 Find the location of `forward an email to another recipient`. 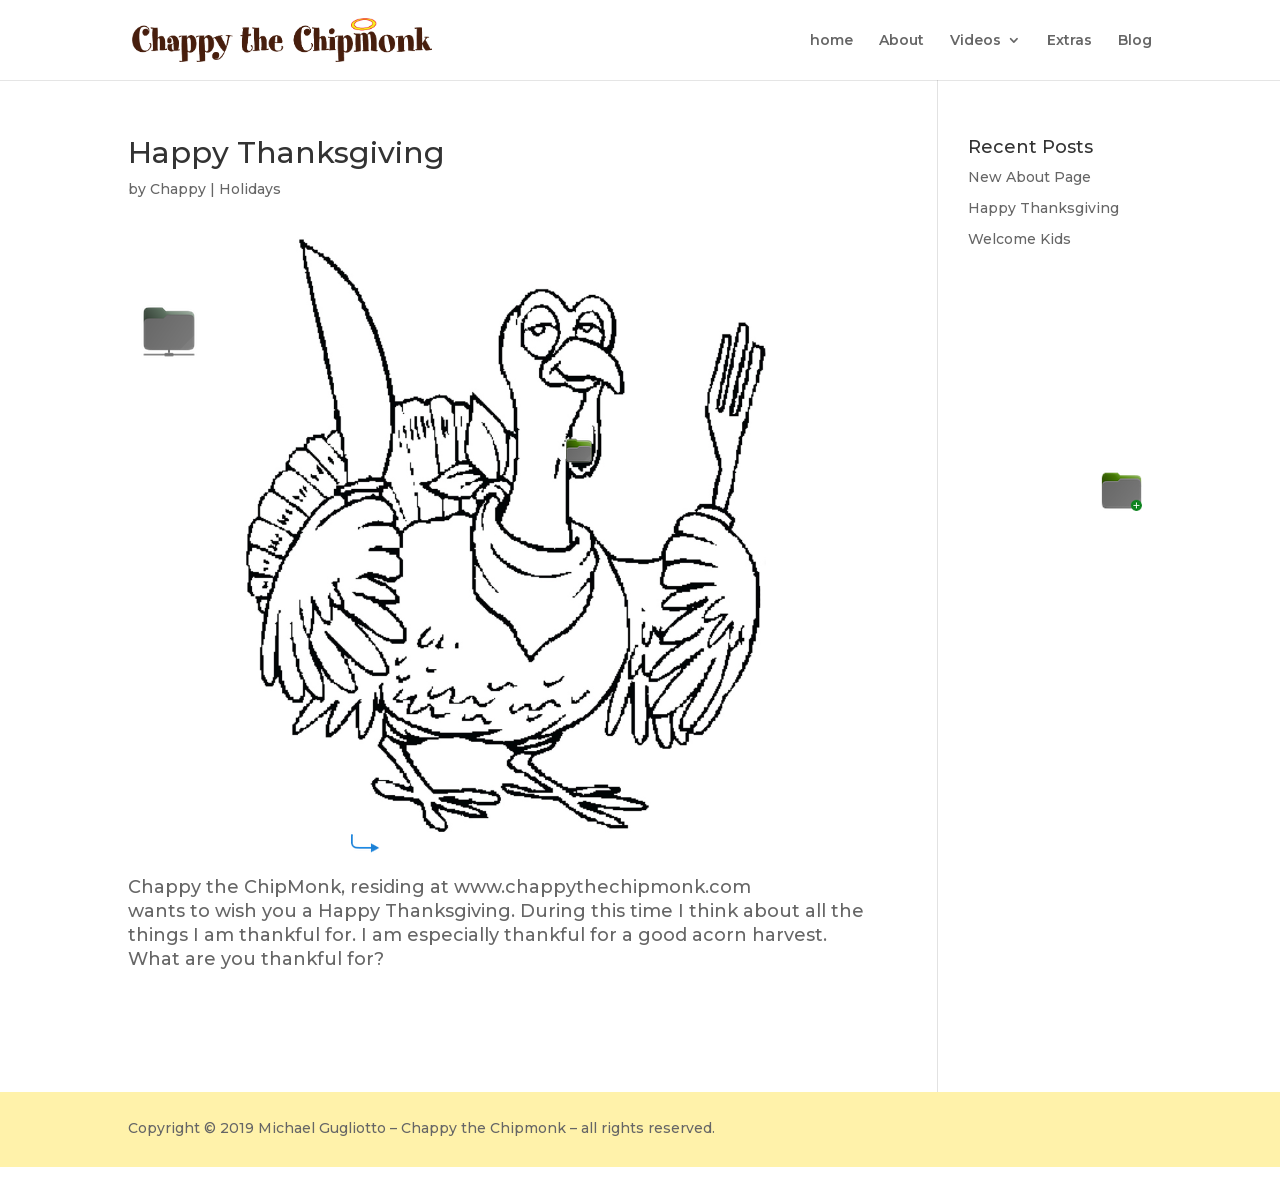

forward an email to another recipient is located at coordinates (365, 841).